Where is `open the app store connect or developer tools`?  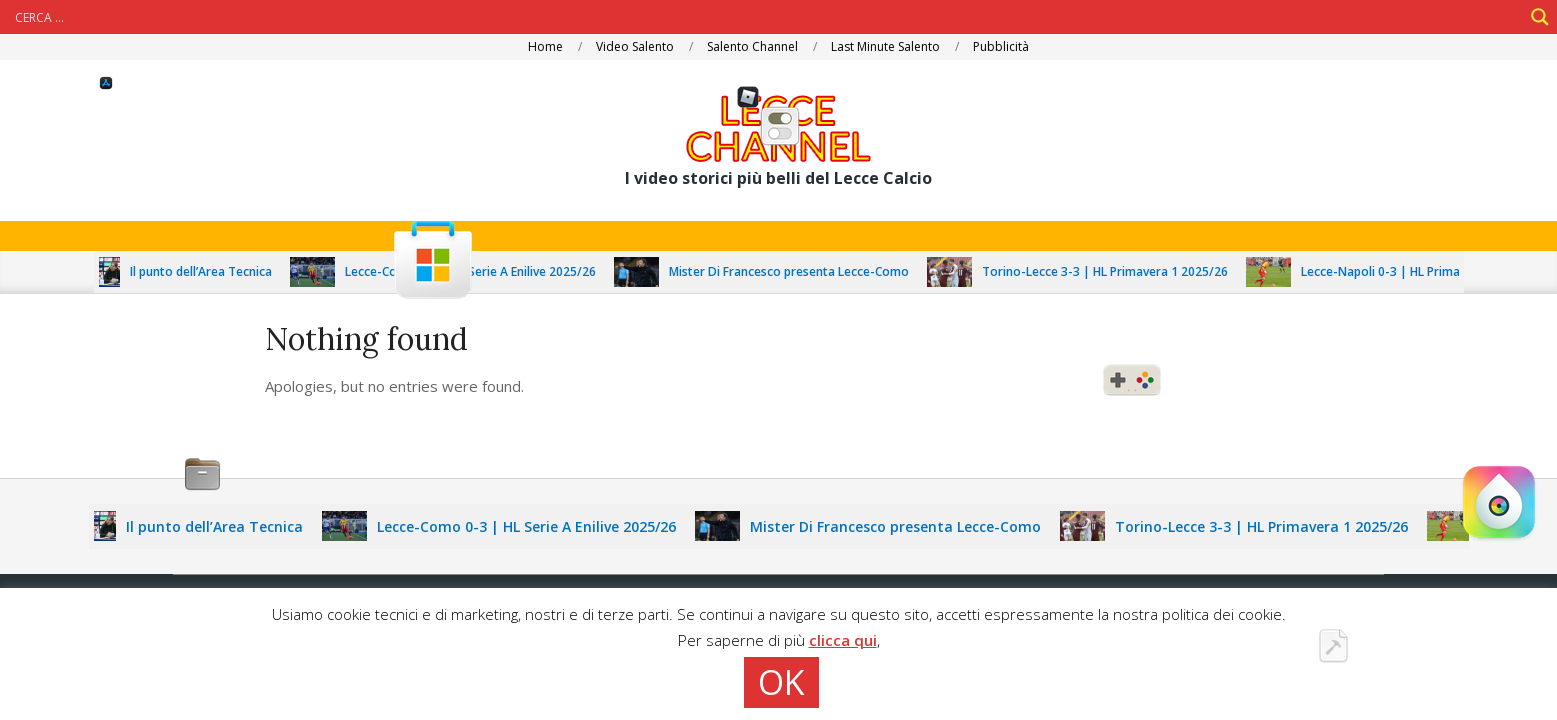 open the app store connect or developer tools is located at coordinates (106, 83).